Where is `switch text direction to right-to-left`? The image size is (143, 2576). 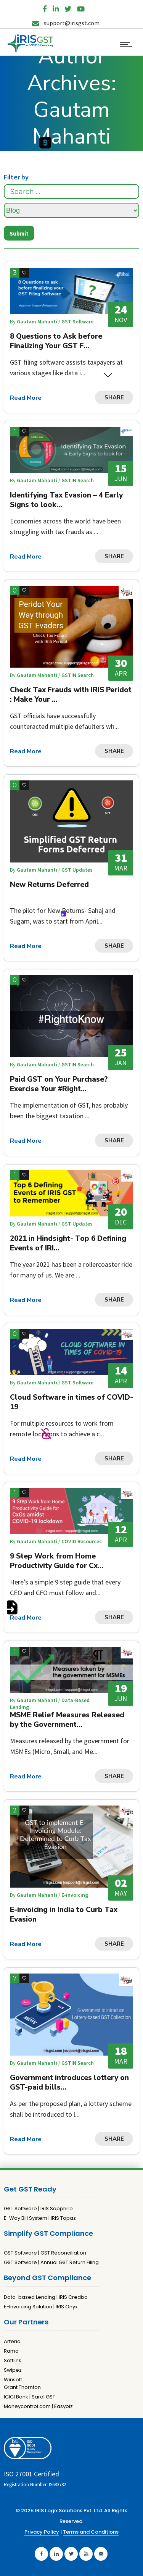 switch text direction to right-to-left is located at coordinates (99, 1657).